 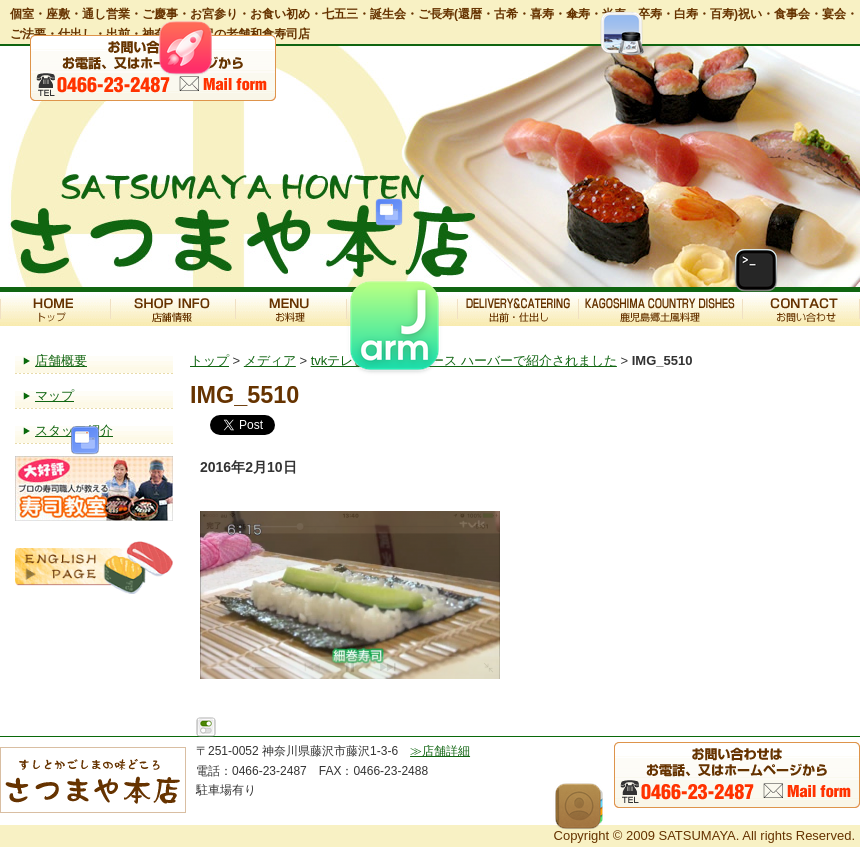 I want to click on open Preview app to view images and PDFs, so click(x=621, y=32).